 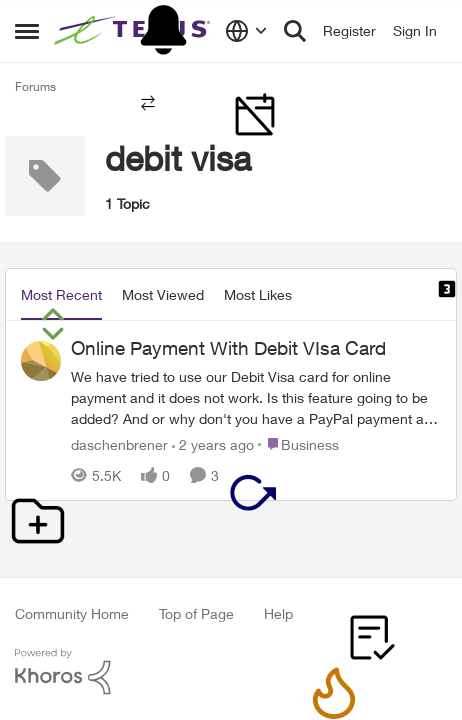 I want to click on switch between two views or modes, so click(x=148, y=103).